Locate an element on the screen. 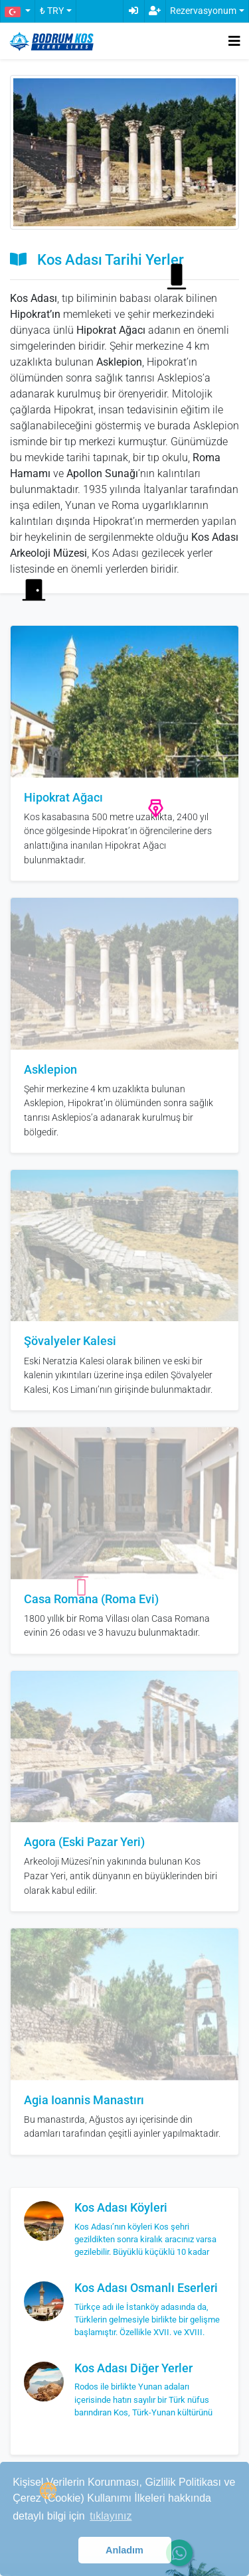 The width and height of the screenshot is (249, 2576). align object to top edge is located at coordinates (81, 1585).